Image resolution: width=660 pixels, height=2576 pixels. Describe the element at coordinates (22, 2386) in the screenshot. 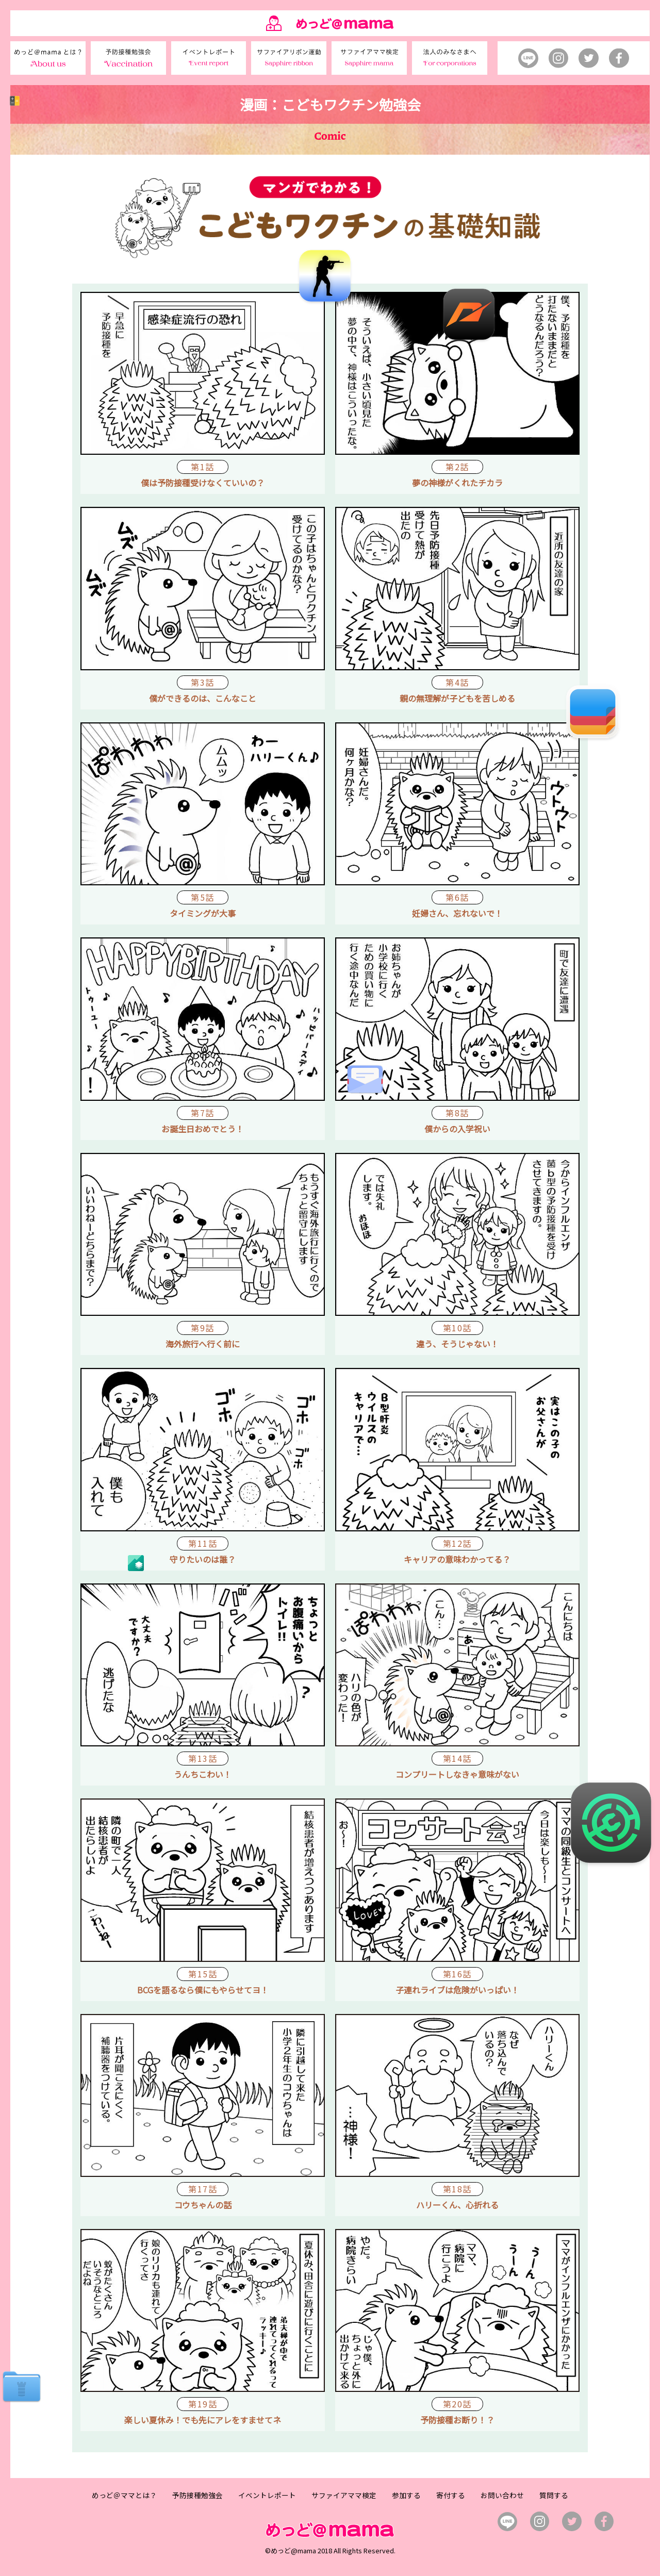

I see `open Intego security software folder` at that location.